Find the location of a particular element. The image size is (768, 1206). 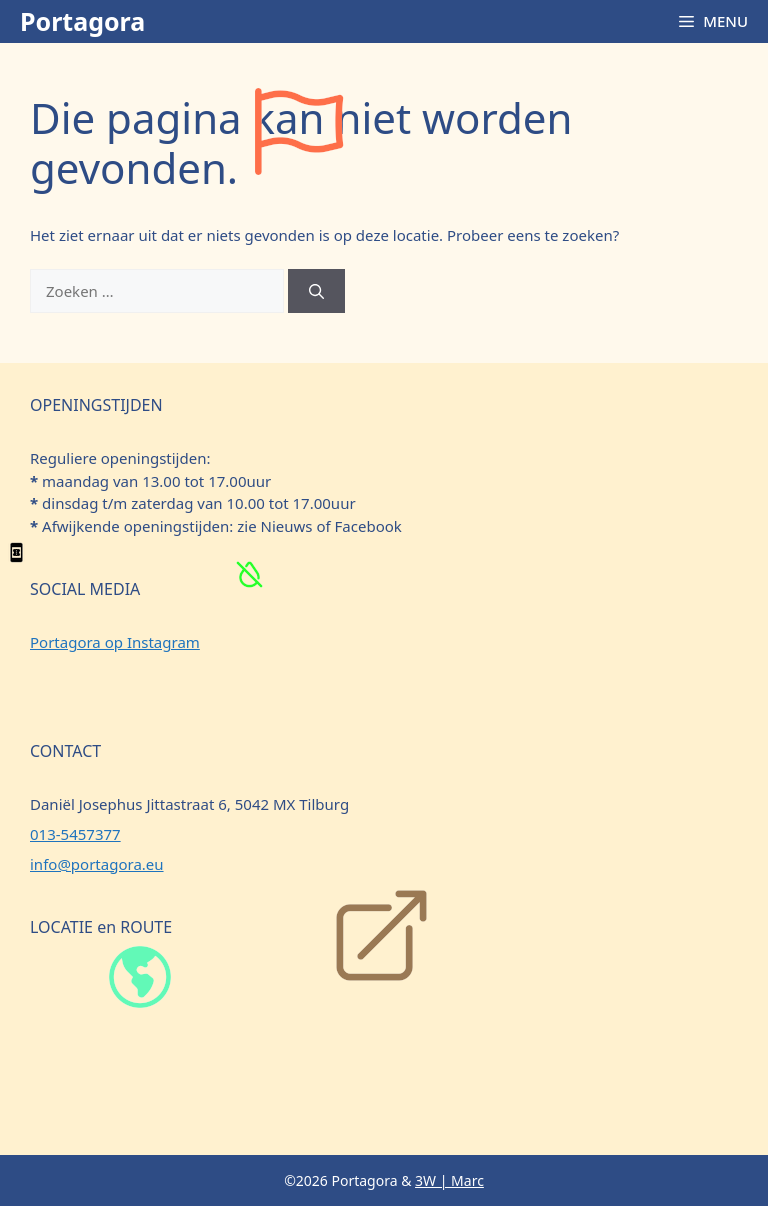

view region or language settings is located at coordinates (140, 977).